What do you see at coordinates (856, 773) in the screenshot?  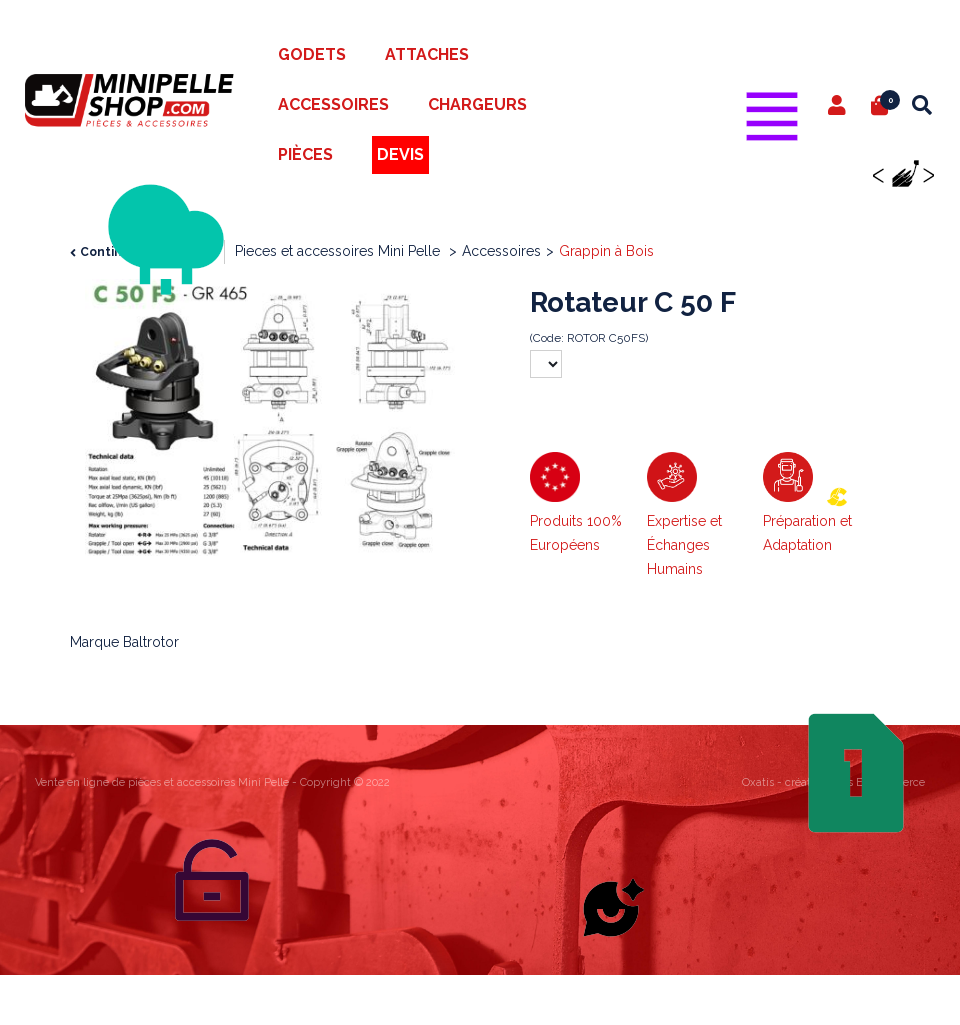 I see `indicates primary SIM card slot (SIM 1)` at bounding box center [856, 773].